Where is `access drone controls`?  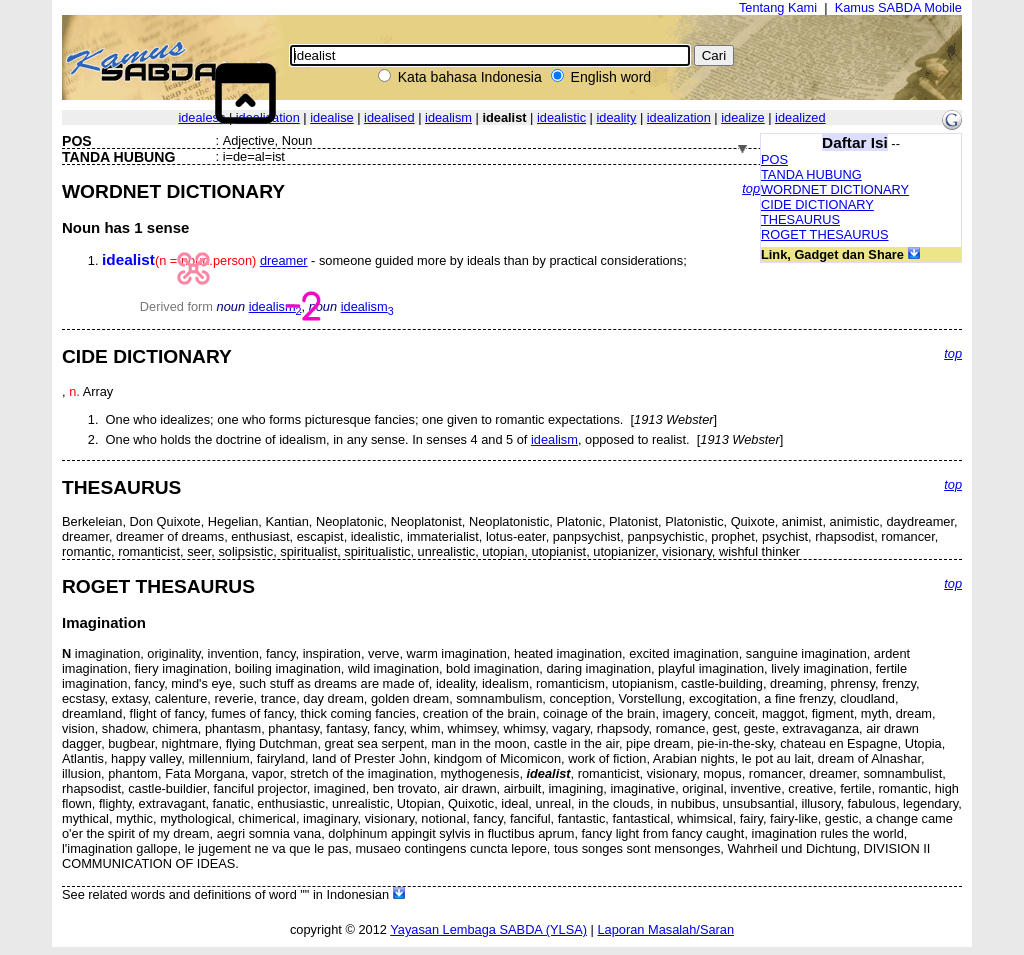
access drone controls is located at coordinates (193, 268).